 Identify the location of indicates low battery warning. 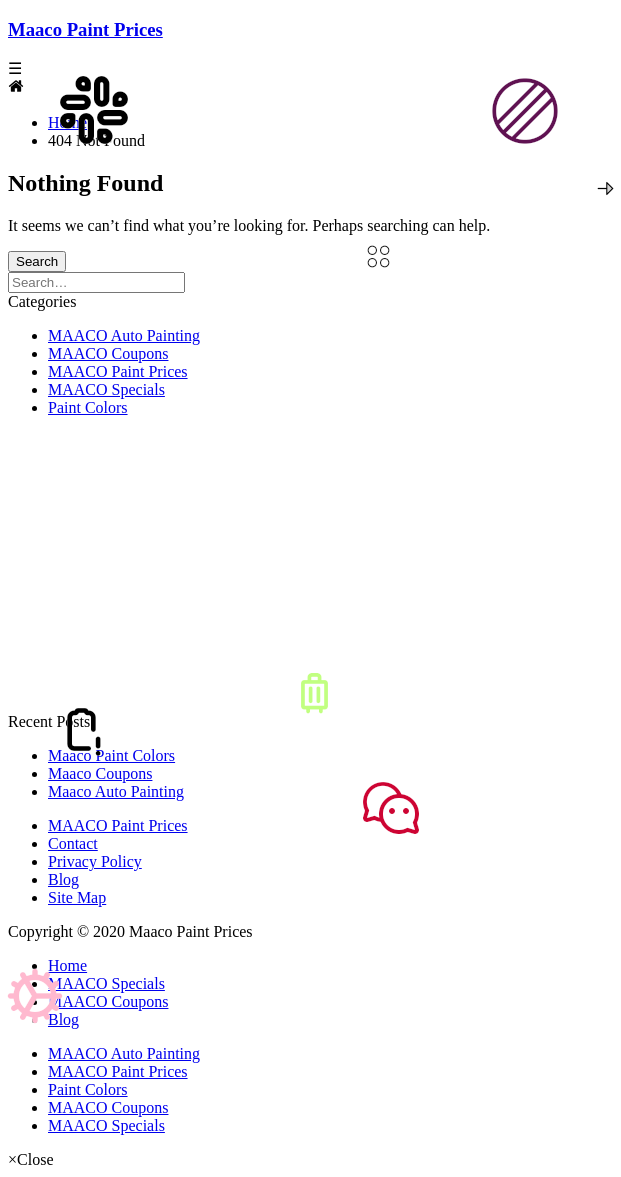
(81, 729).